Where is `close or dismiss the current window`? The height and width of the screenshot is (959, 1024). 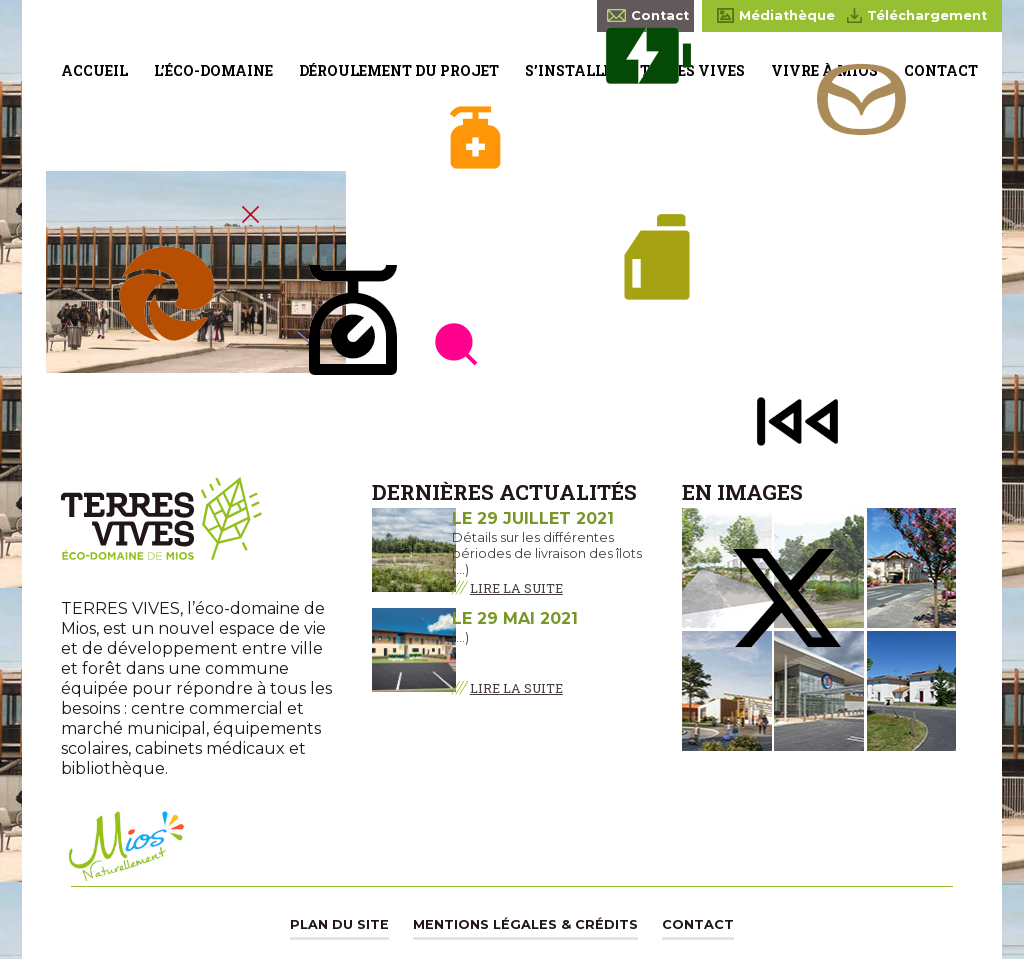
close or dismiss the current window is located at coordinates (250, 214).